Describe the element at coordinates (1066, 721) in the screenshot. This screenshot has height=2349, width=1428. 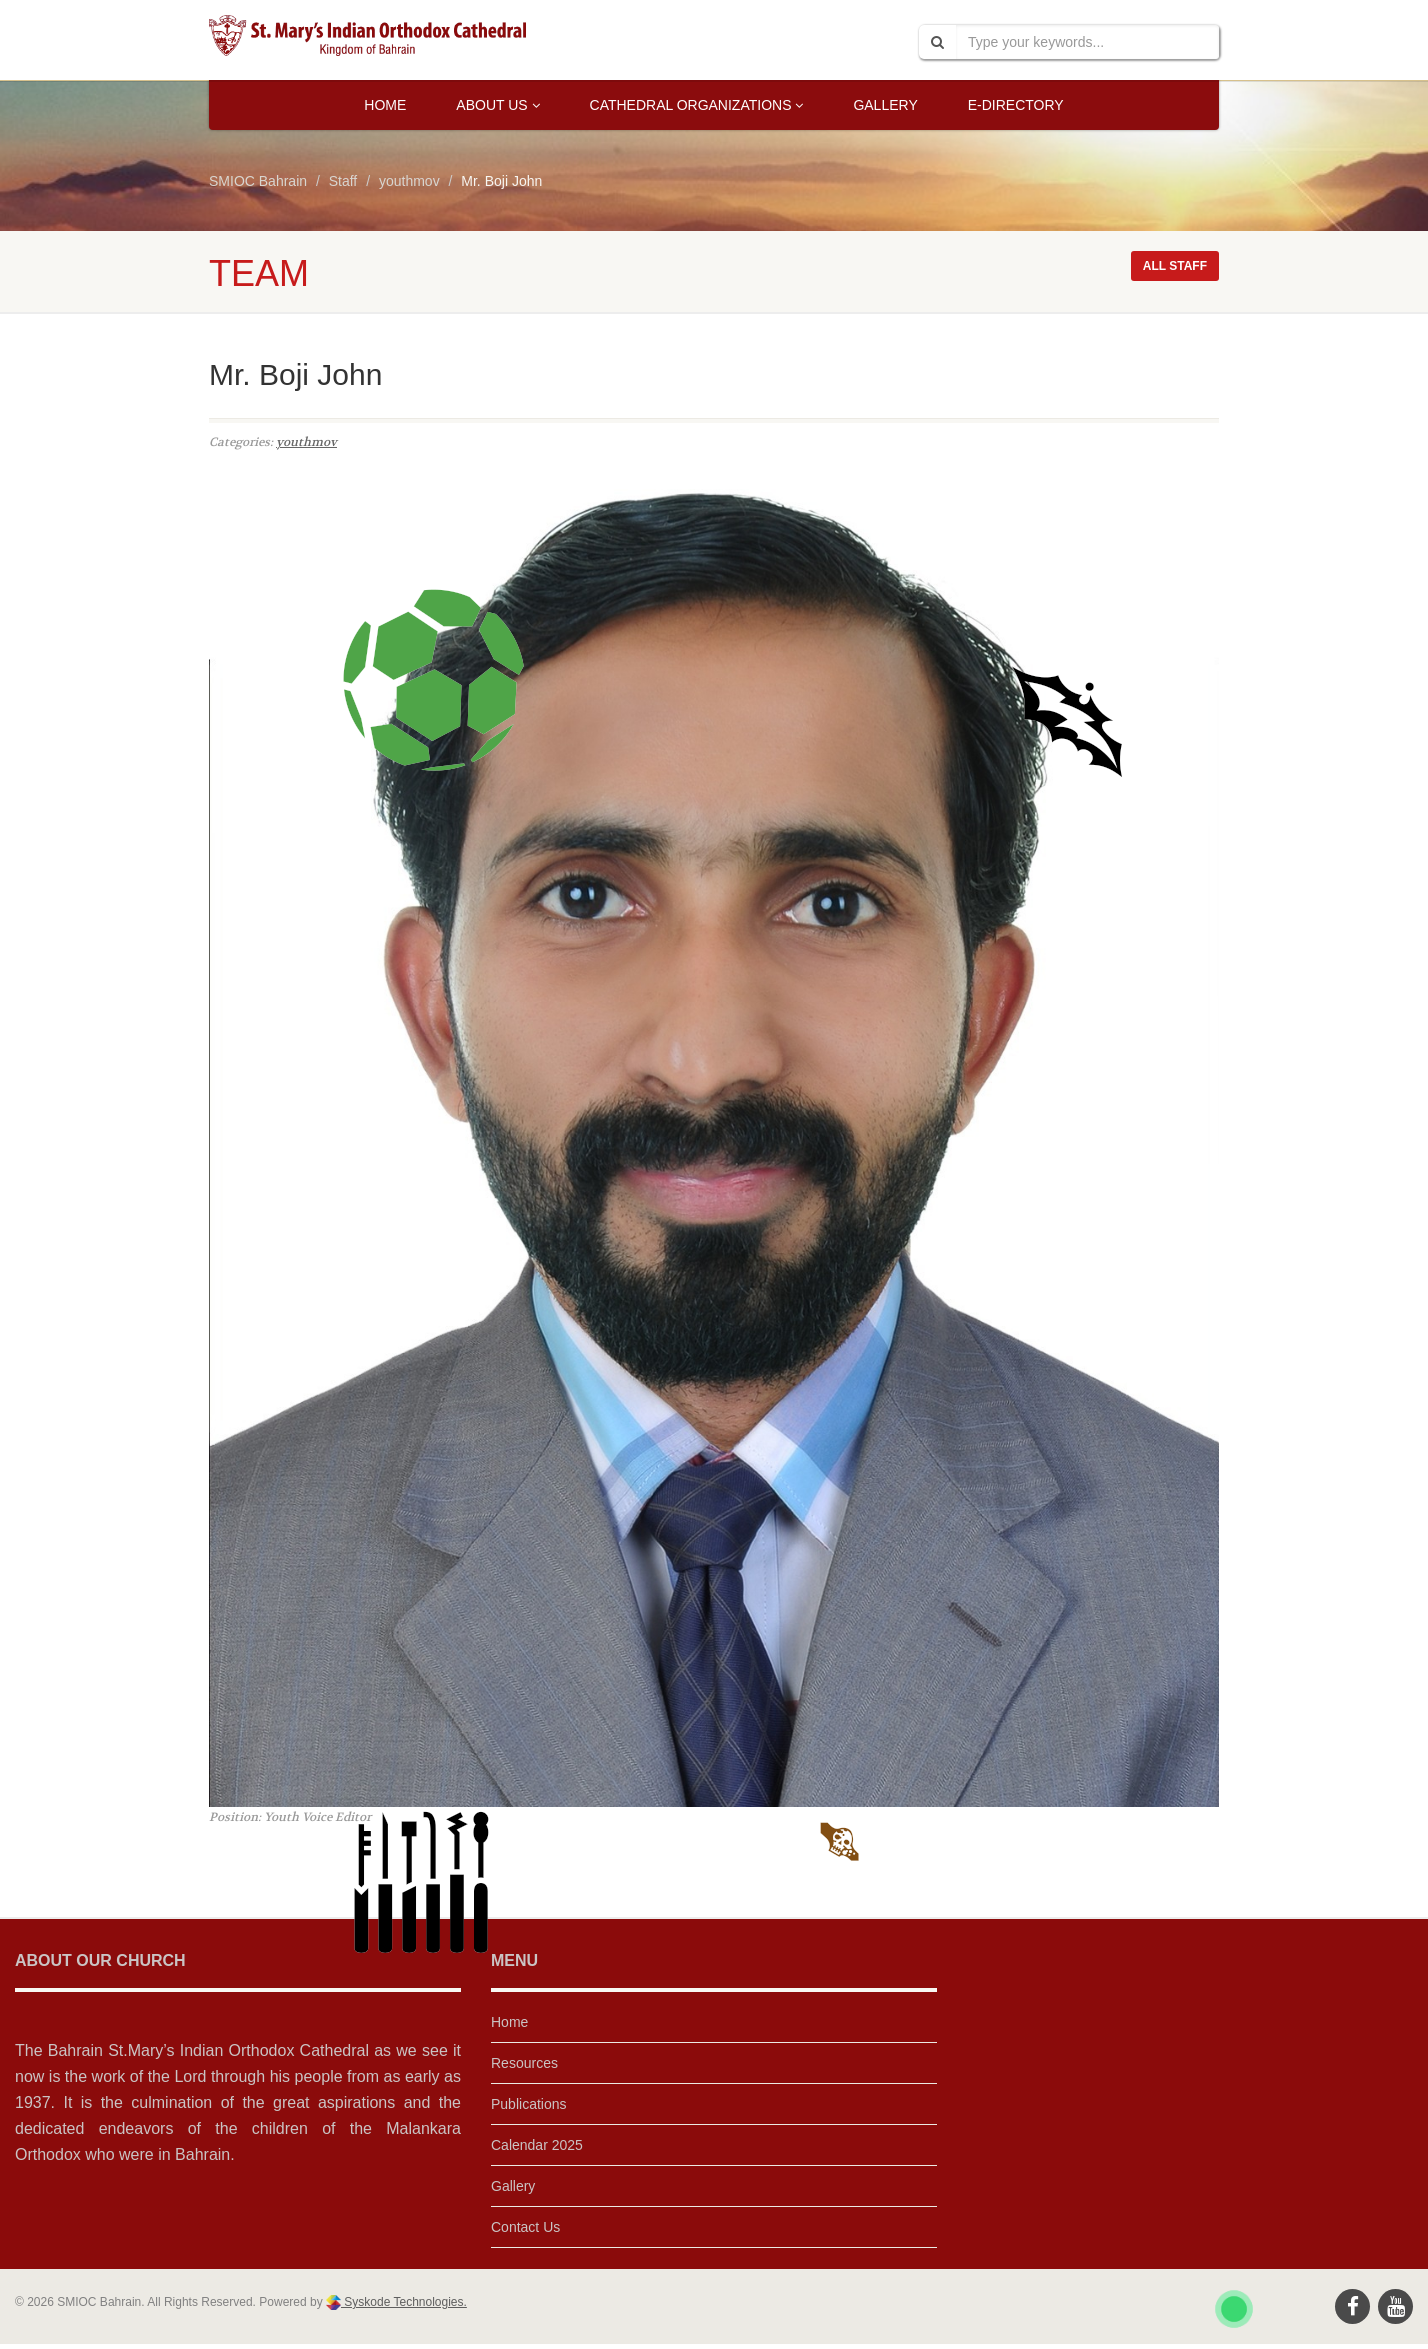
I see `indicates damage or injury status in a game` at that location.